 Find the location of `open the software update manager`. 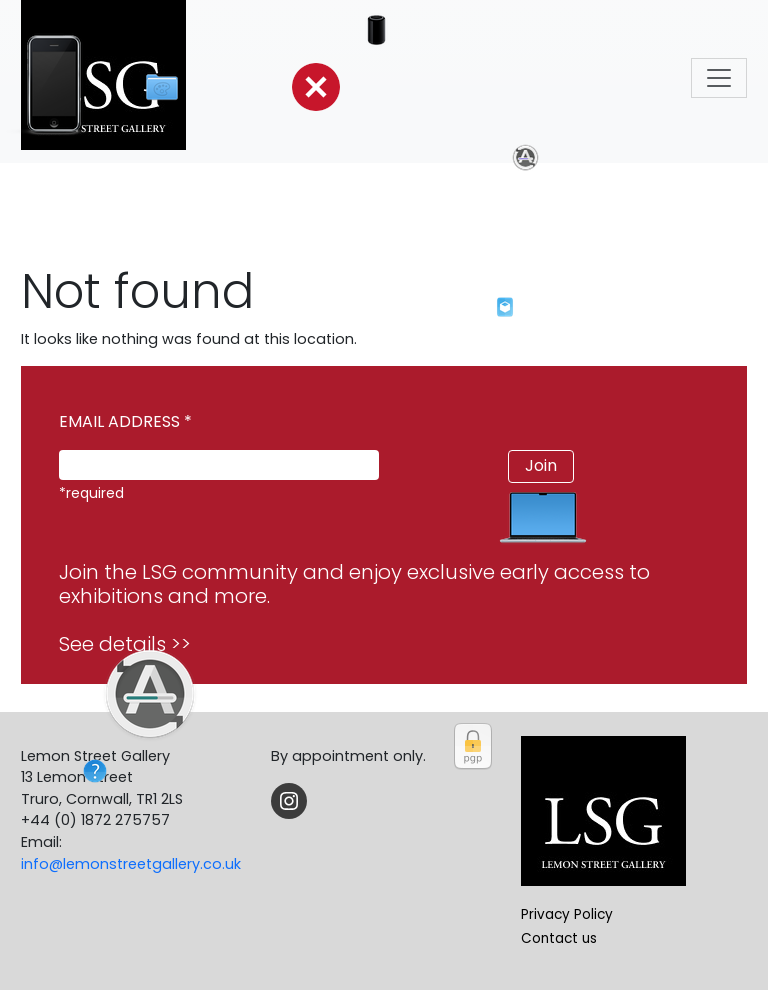

open the software update manager is located at coordinates (150, 694).